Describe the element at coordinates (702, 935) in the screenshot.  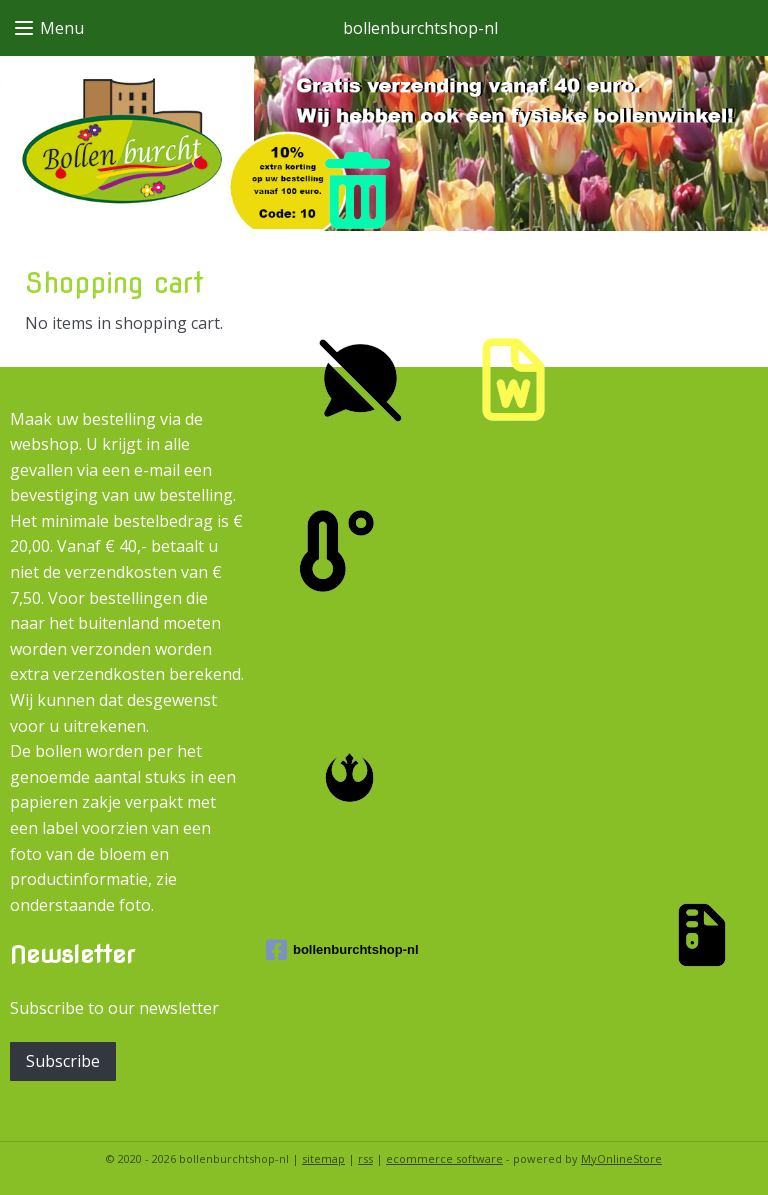
I see `compress or zip files` at that location.